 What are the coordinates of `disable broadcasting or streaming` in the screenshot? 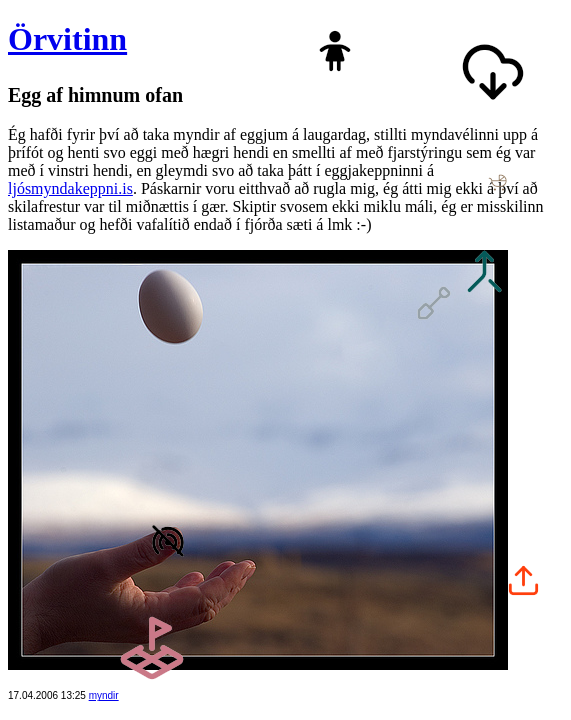 It's located at (168, 541).